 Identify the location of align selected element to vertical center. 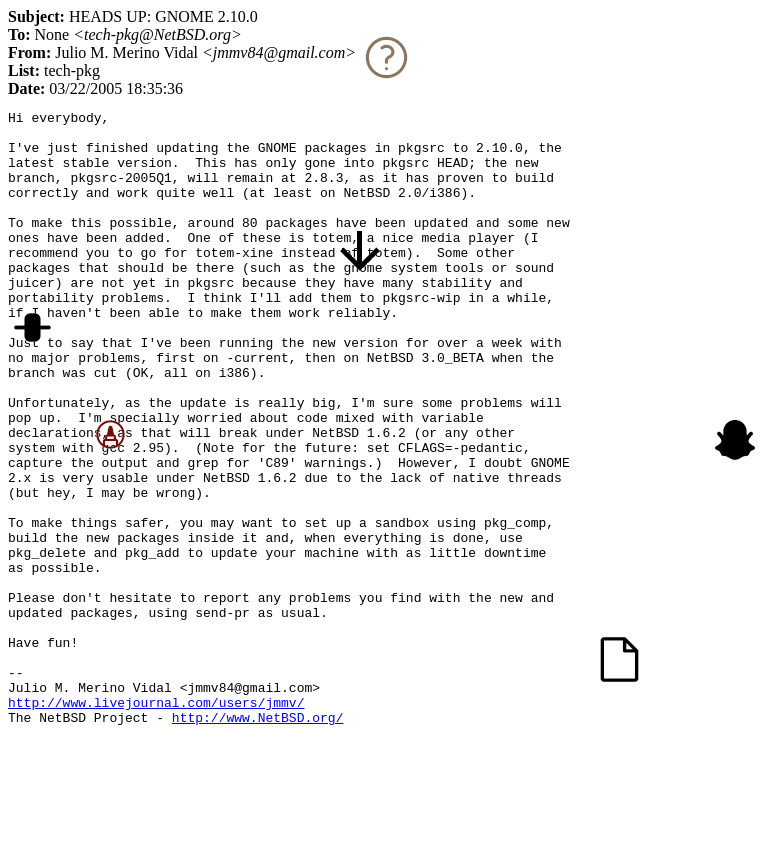
(32, 327).